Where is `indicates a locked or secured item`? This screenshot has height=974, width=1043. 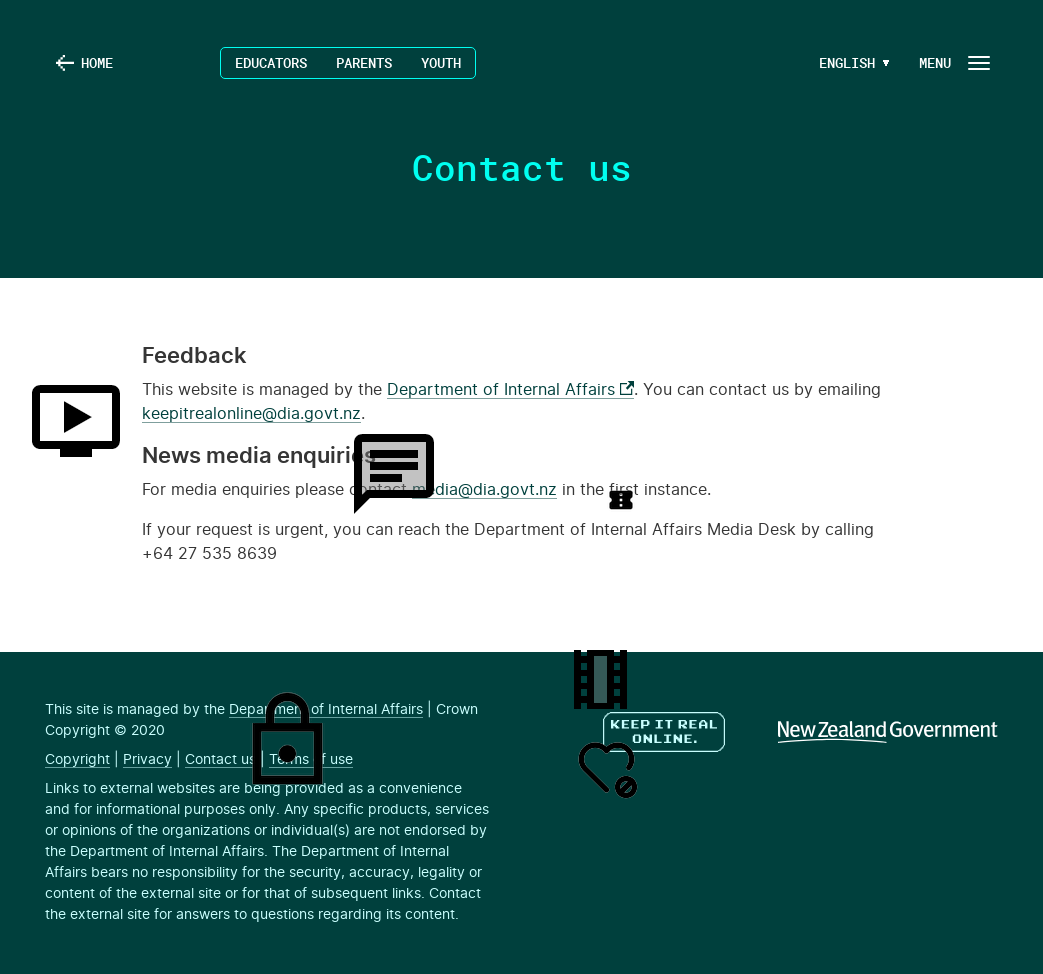 indicates a locked or secured item is located at coordinates (287, 740).